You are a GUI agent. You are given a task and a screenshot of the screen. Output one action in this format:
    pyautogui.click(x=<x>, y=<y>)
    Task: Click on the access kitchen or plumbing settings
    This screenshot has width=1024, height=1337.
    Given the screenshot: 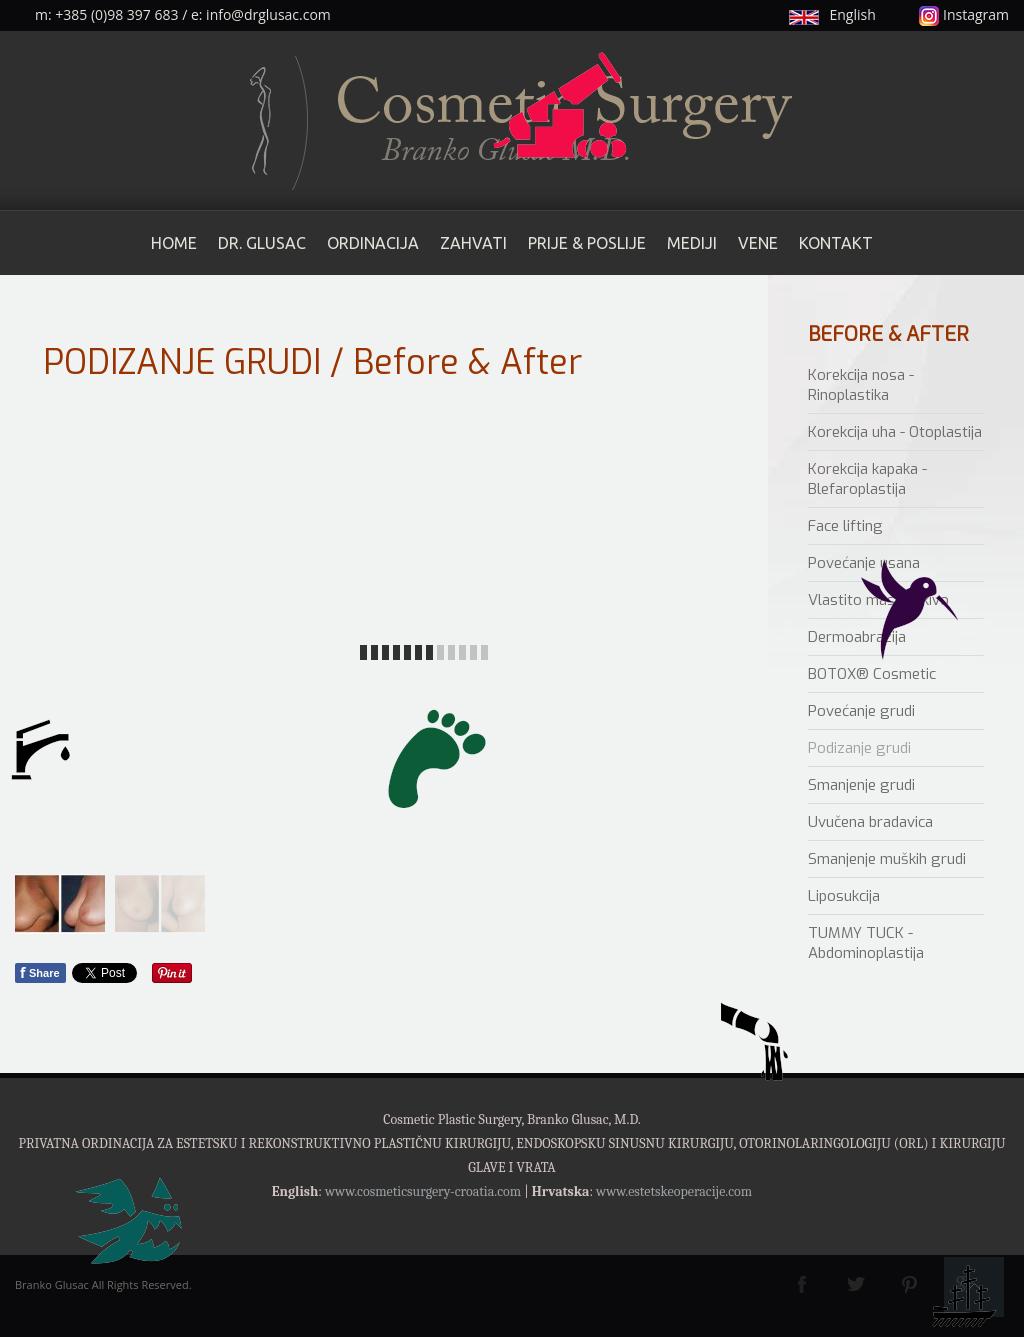 What is the action you would take?
    pyautogui.click(x=42, y=746)
    